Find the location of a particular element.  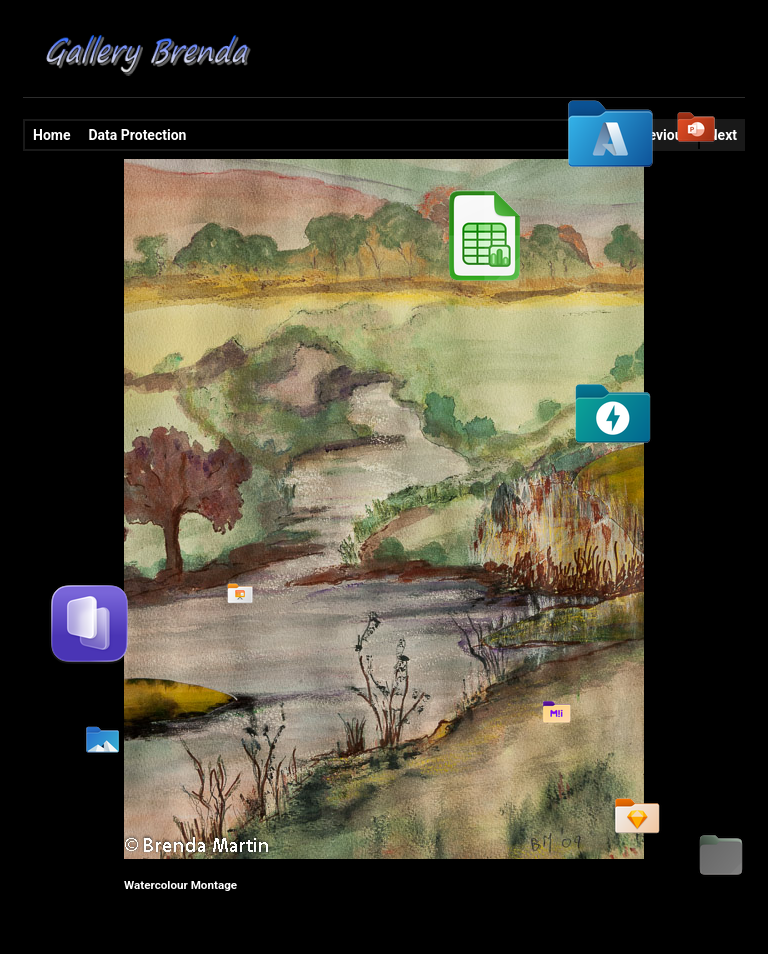

open folder containing landscape or mountain photos is located at coordinates (102, 740).